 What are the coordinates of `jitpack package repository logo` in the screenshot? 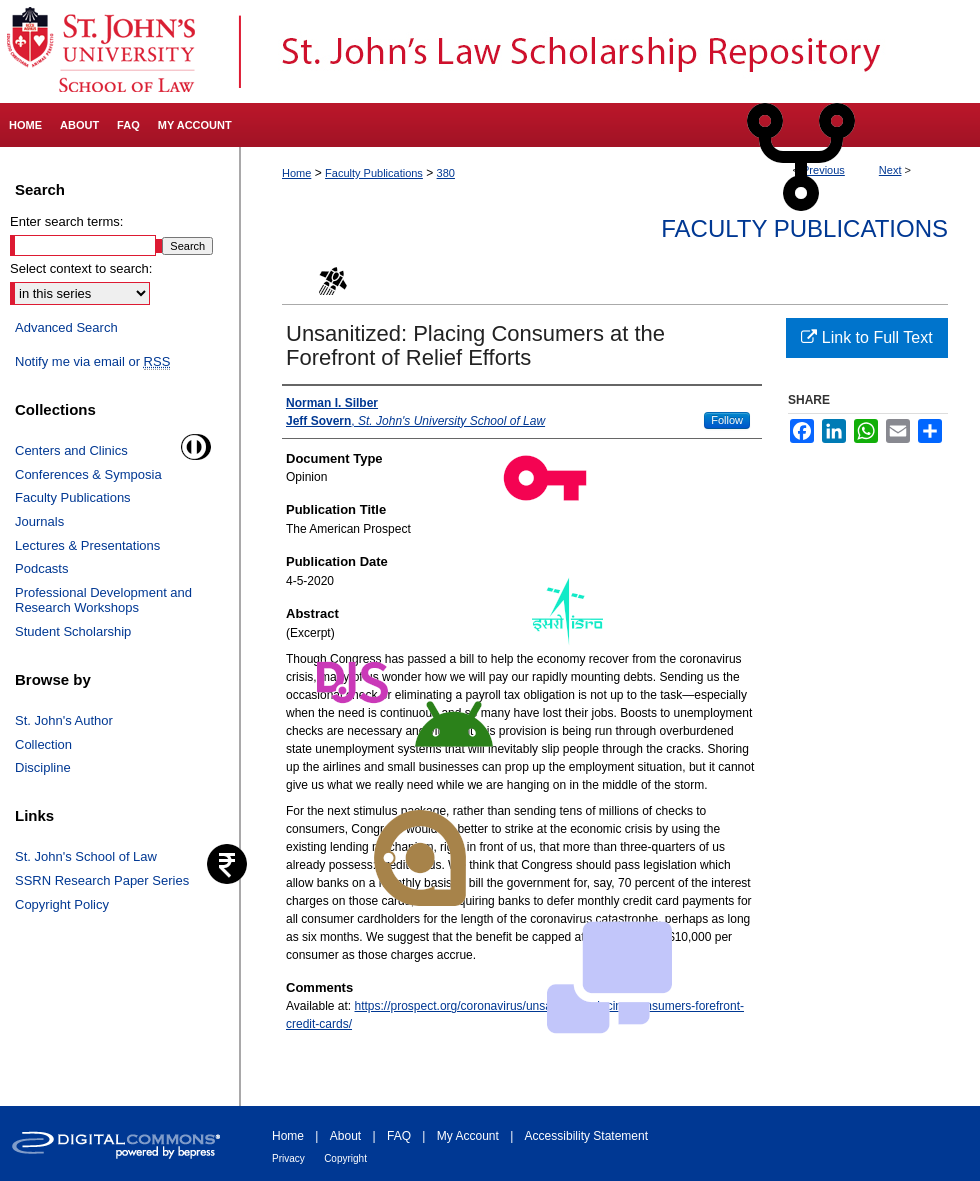 It's located at (333, 281).